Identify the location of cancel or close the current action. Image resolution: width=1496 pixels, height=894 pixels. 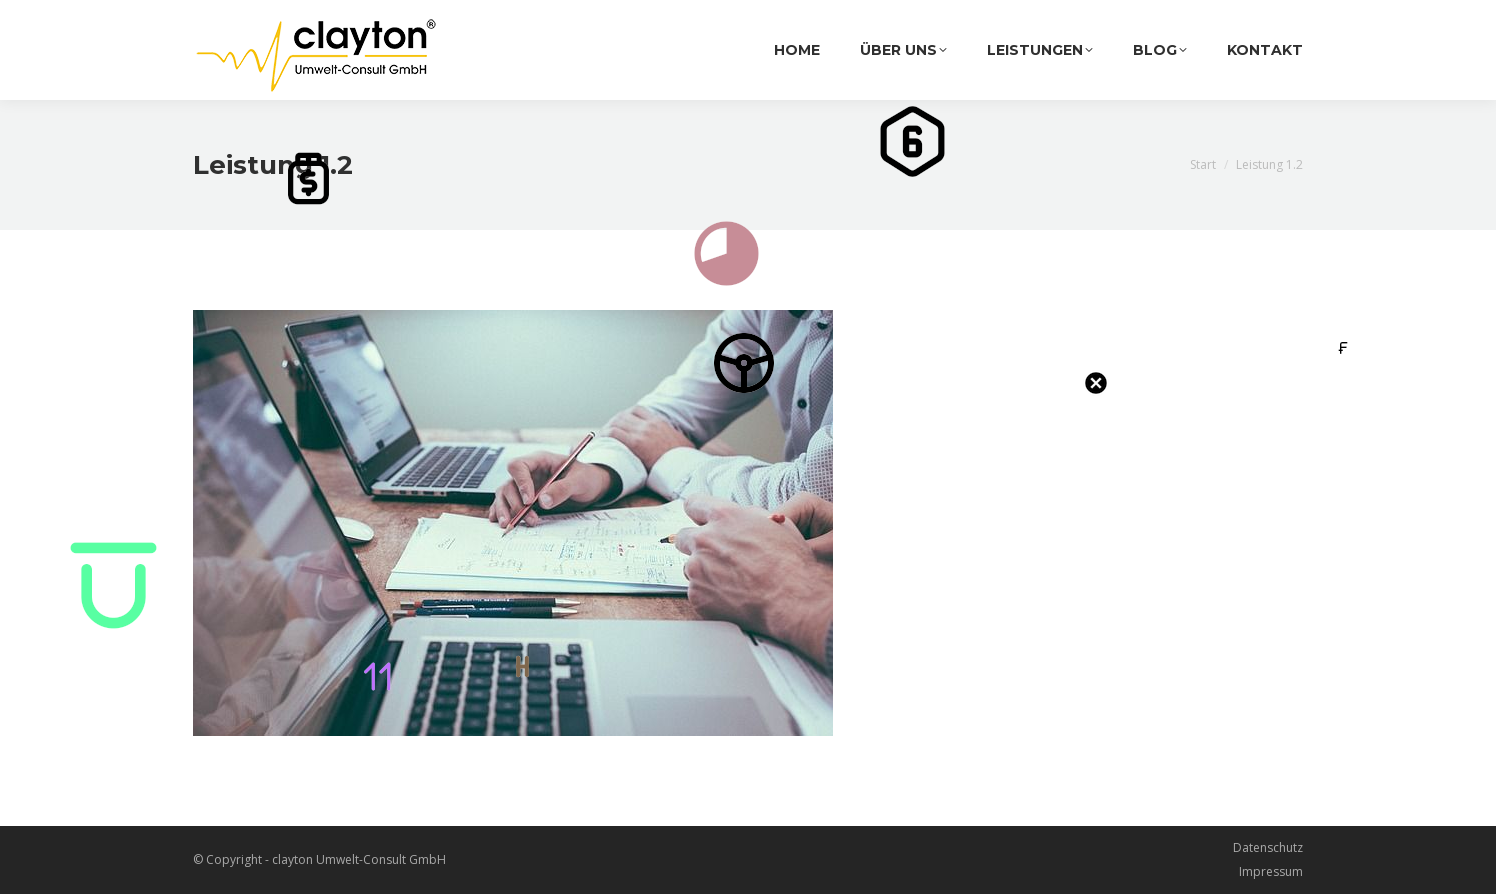
(1096, 383).